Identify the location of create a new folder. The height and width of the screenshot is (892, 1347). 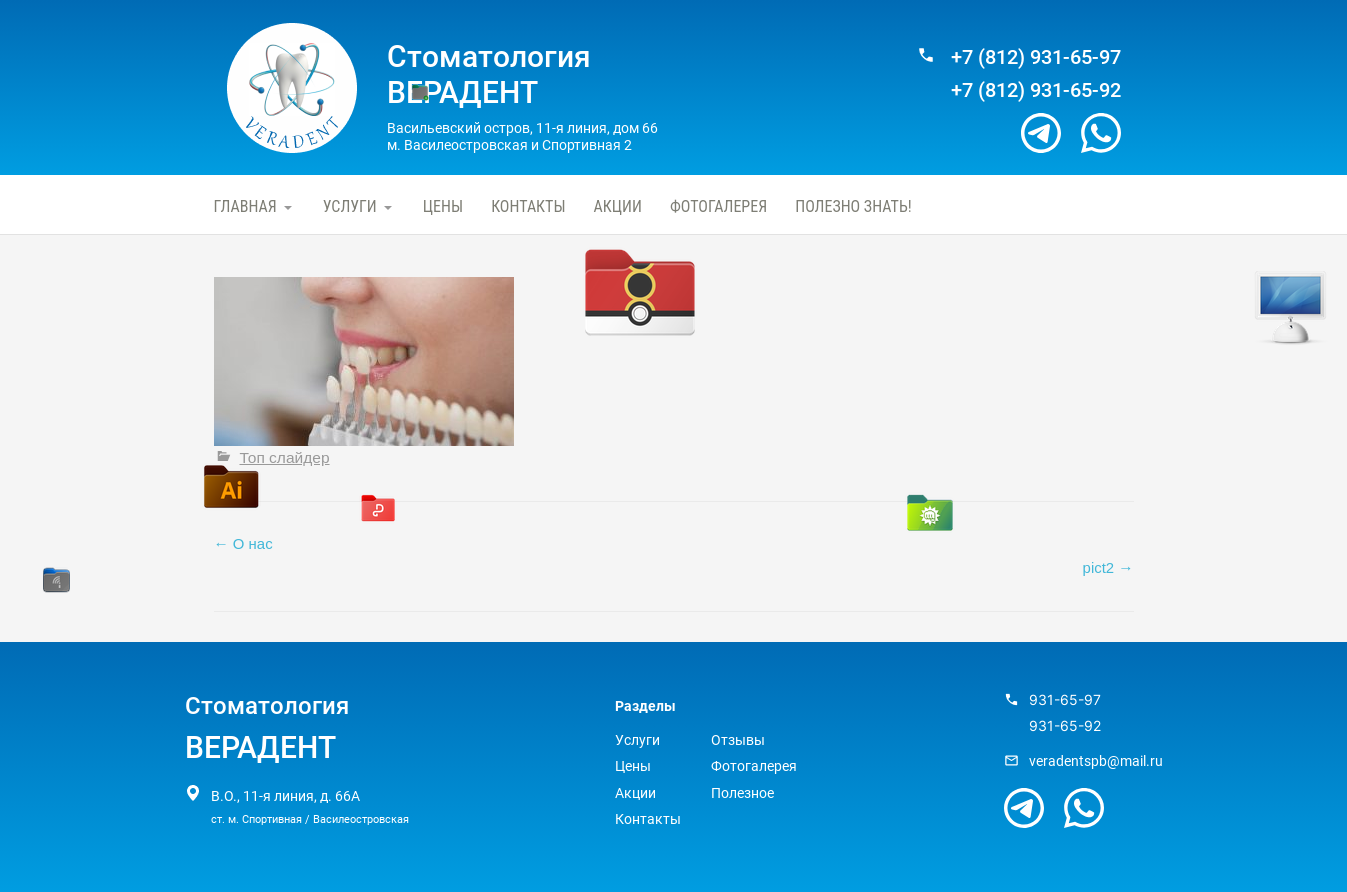
(420, 92).